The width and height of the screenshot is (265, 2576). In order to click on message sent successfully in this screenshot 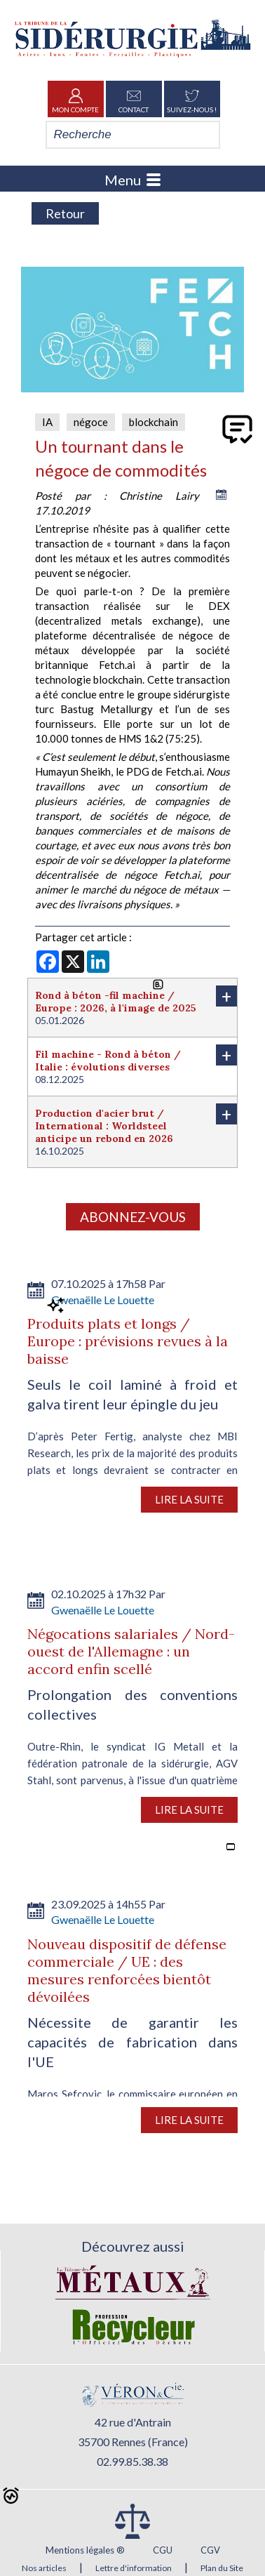, I will do `click(237, 428)`.